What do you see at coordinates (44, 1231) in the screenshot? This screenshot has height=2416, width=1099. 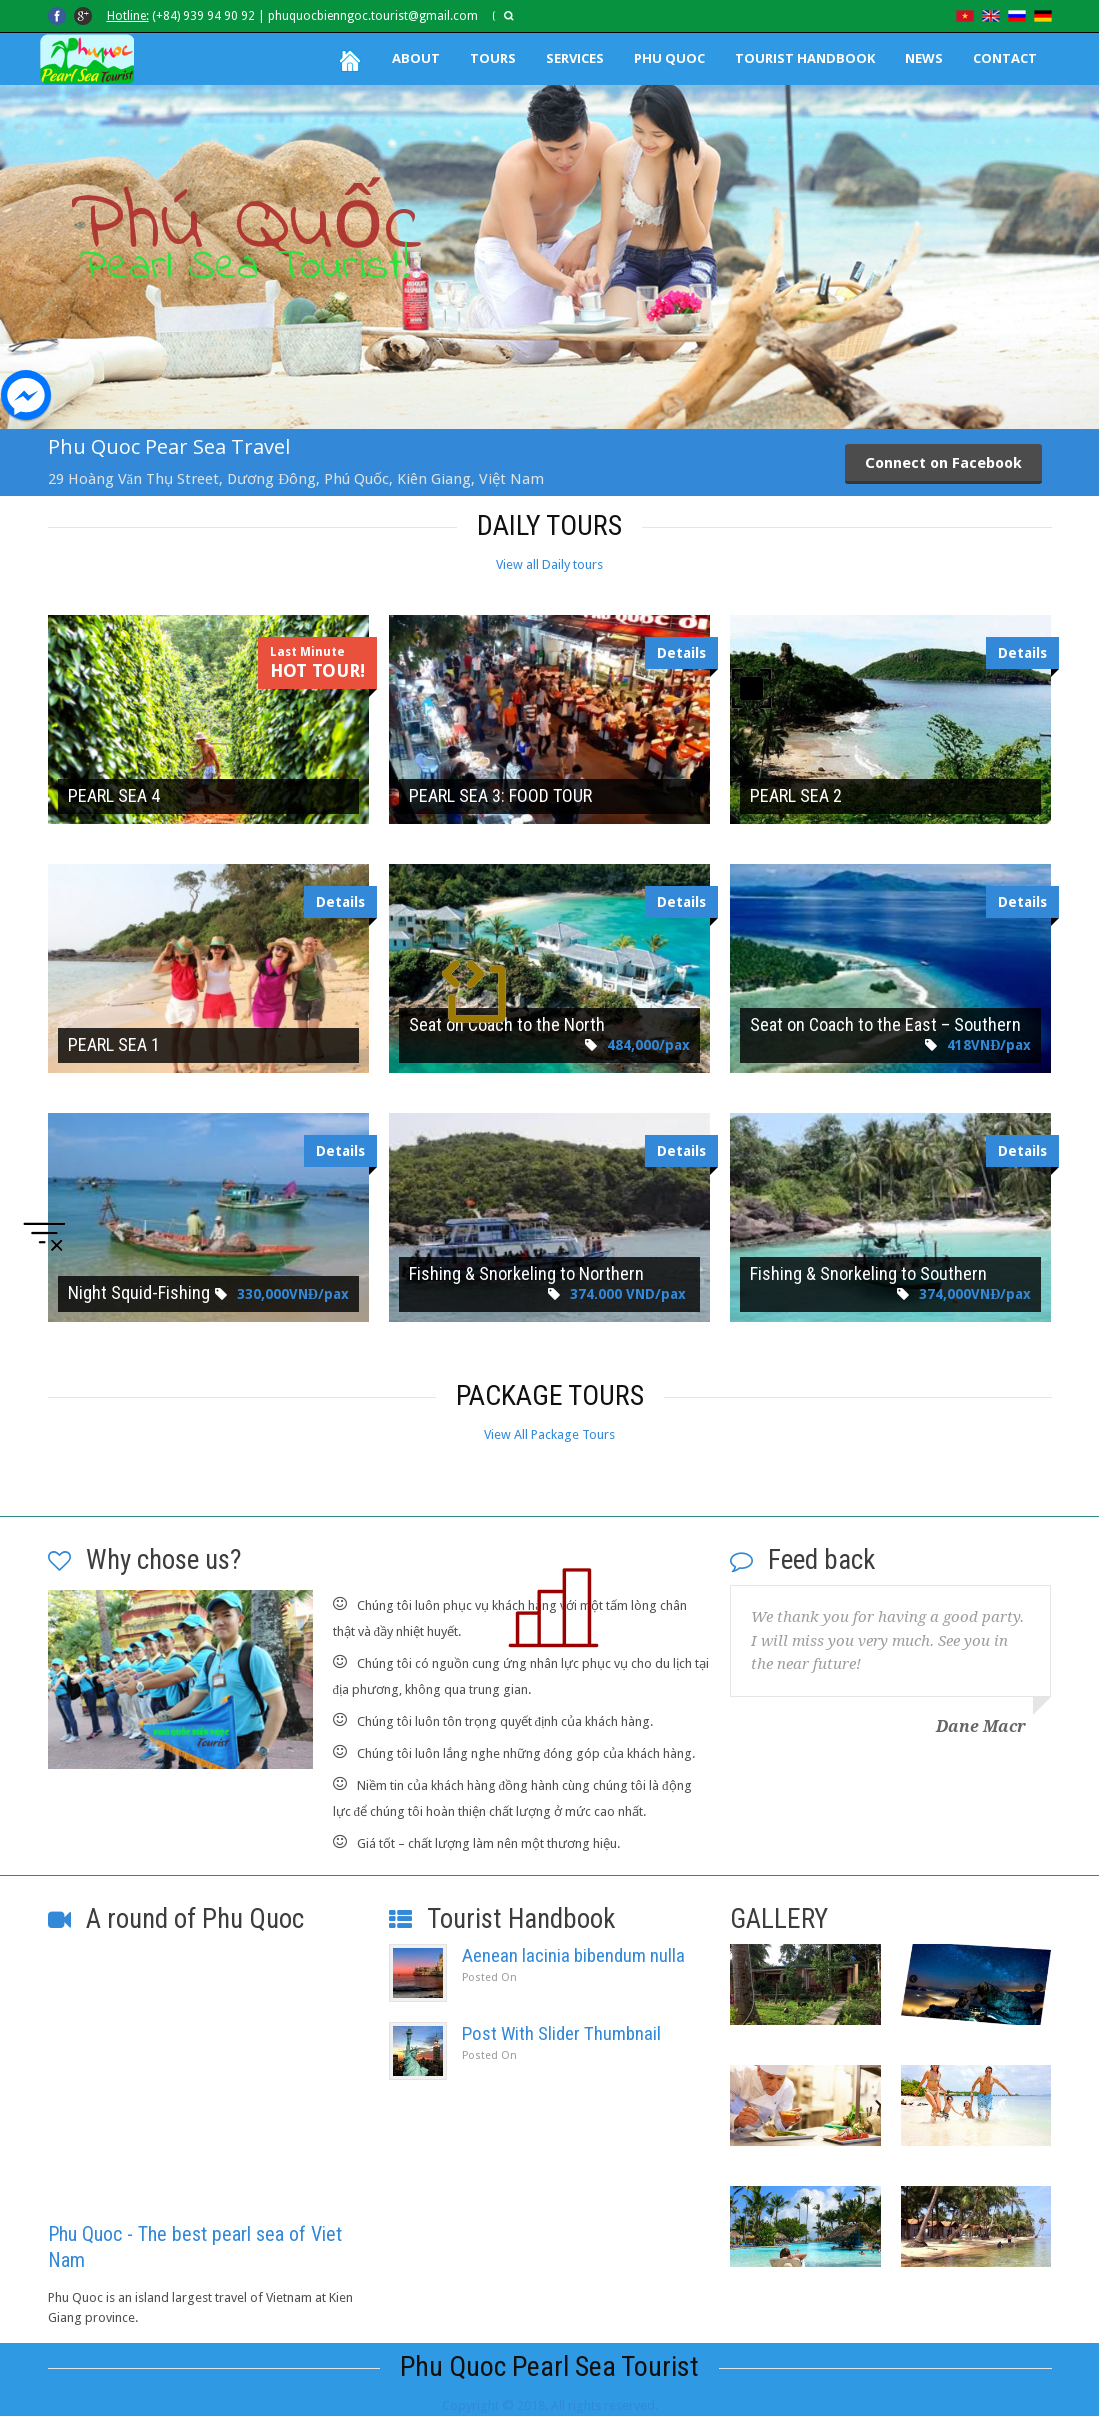 I see `clear all active filters` at bounding box center [44, 1231].